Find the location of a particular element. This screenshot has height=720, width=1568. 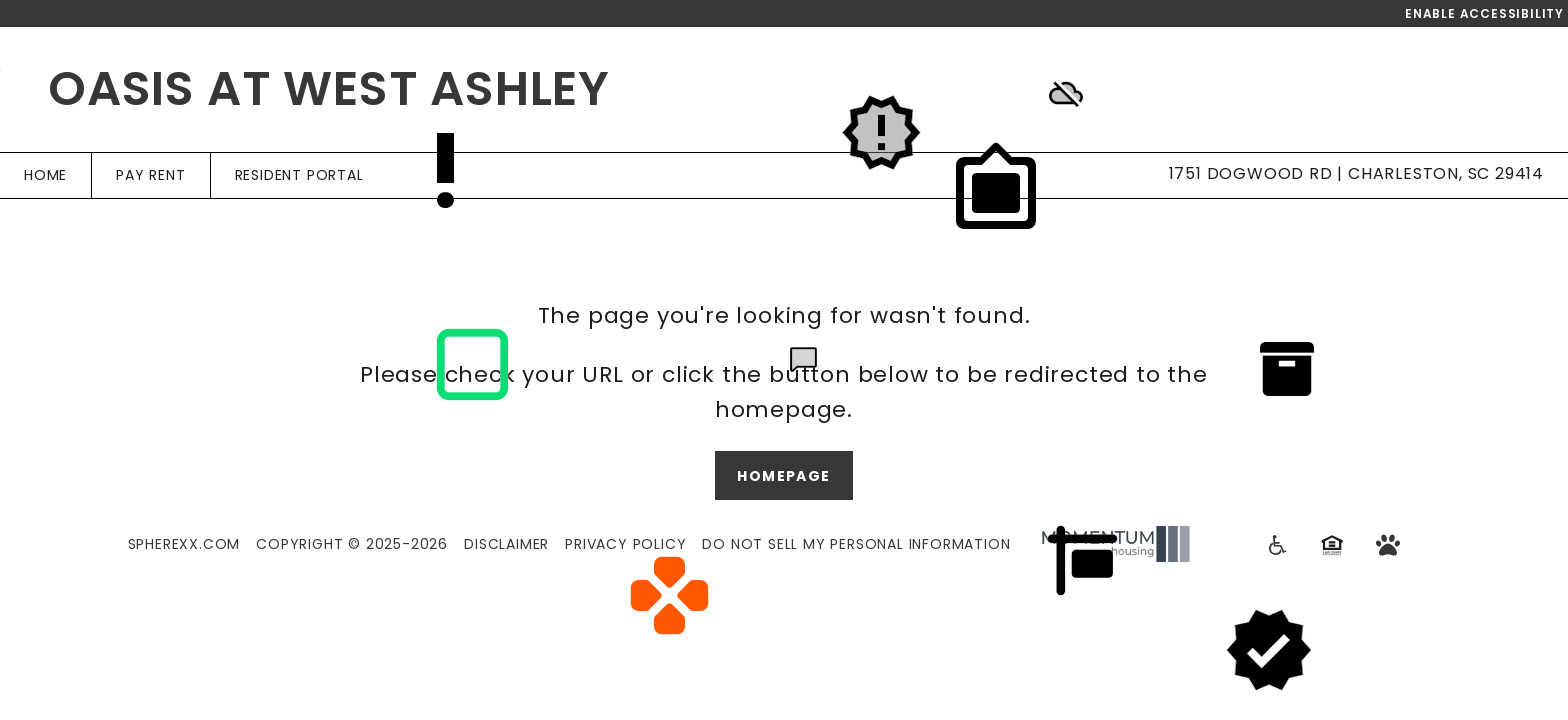

indicates a verified account or identity is located at coordinates (1269, 650).